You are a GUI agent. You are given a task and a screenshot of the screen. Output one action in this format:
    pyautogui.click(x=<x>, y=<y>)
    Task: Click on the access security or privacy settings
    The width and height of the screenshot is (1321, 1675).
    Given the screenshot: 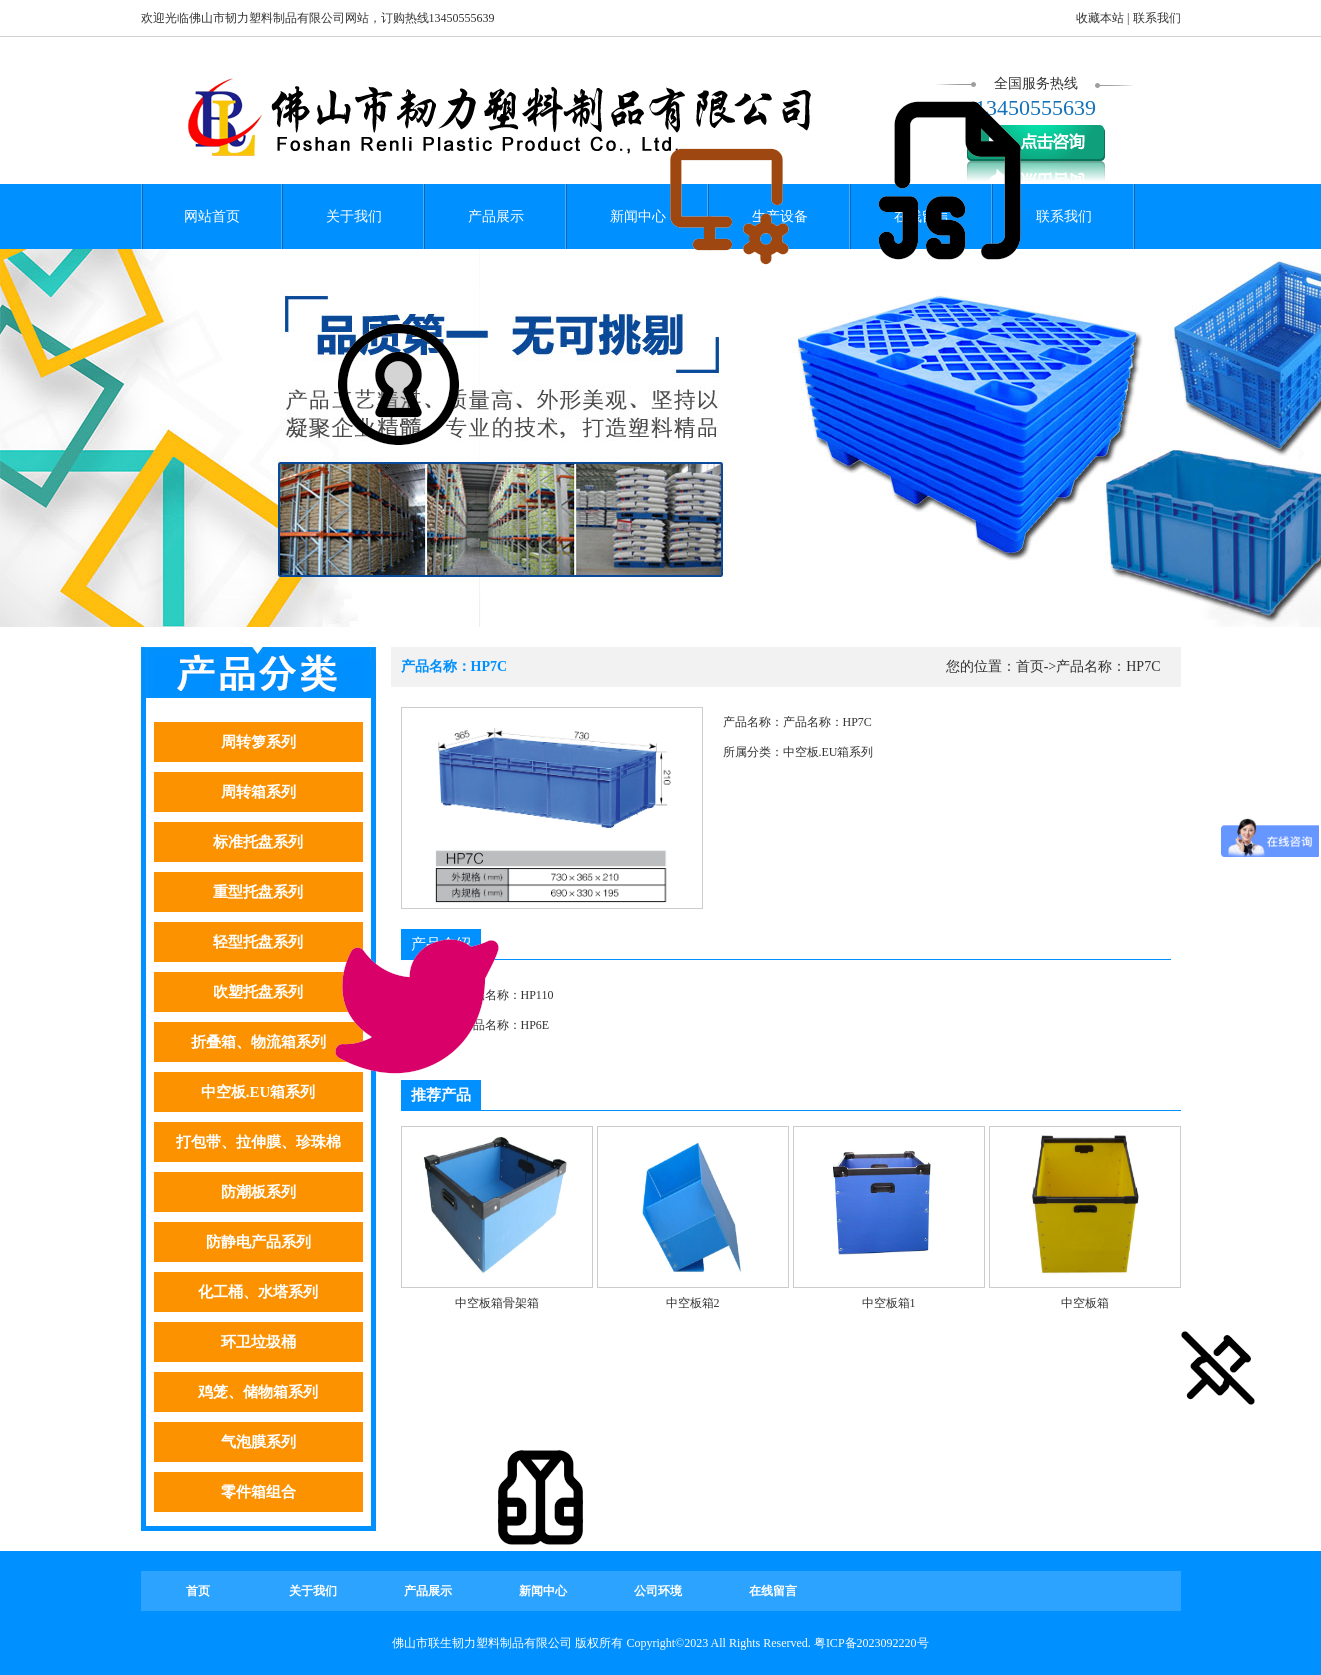 What is the action you would take?
    pyautogui.click(x=398, y=384)
    